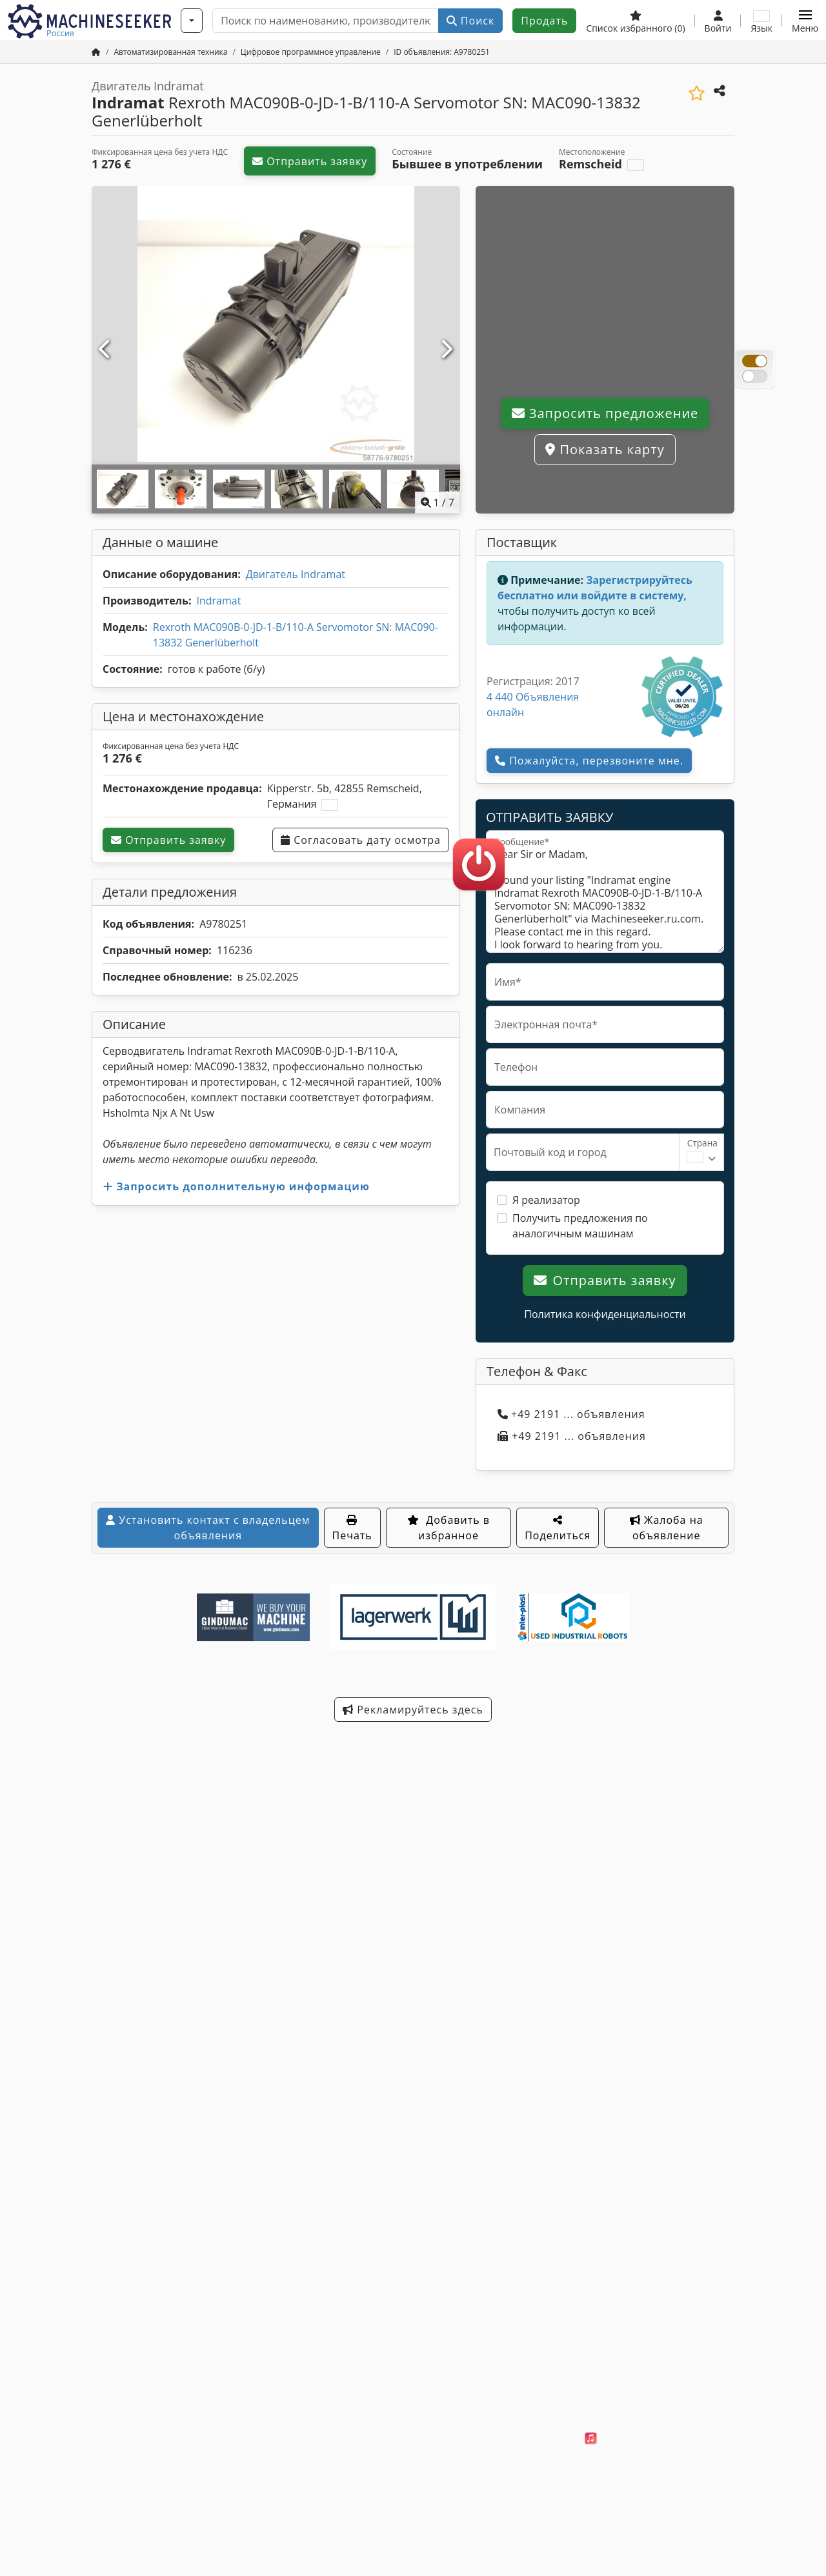 This screenshot has width=826, height=2576. I want to click on open the gnome music app, so click(590, 2438).